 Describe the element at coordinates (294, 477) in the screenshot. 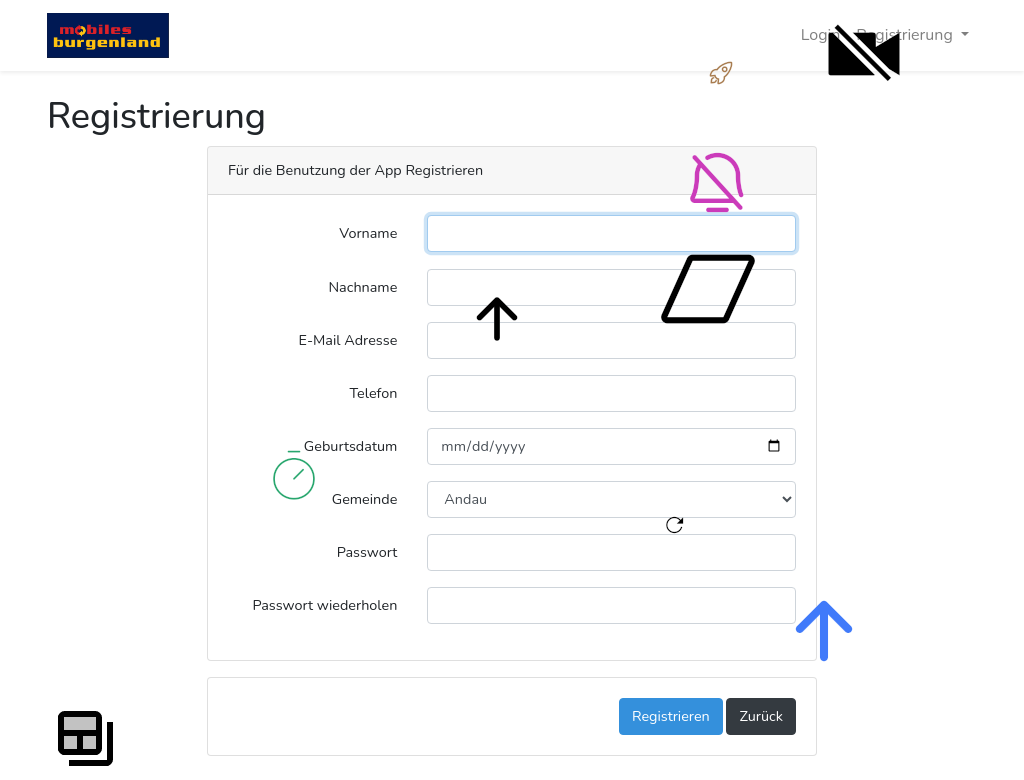

I see `set a countdown timer` at that location.